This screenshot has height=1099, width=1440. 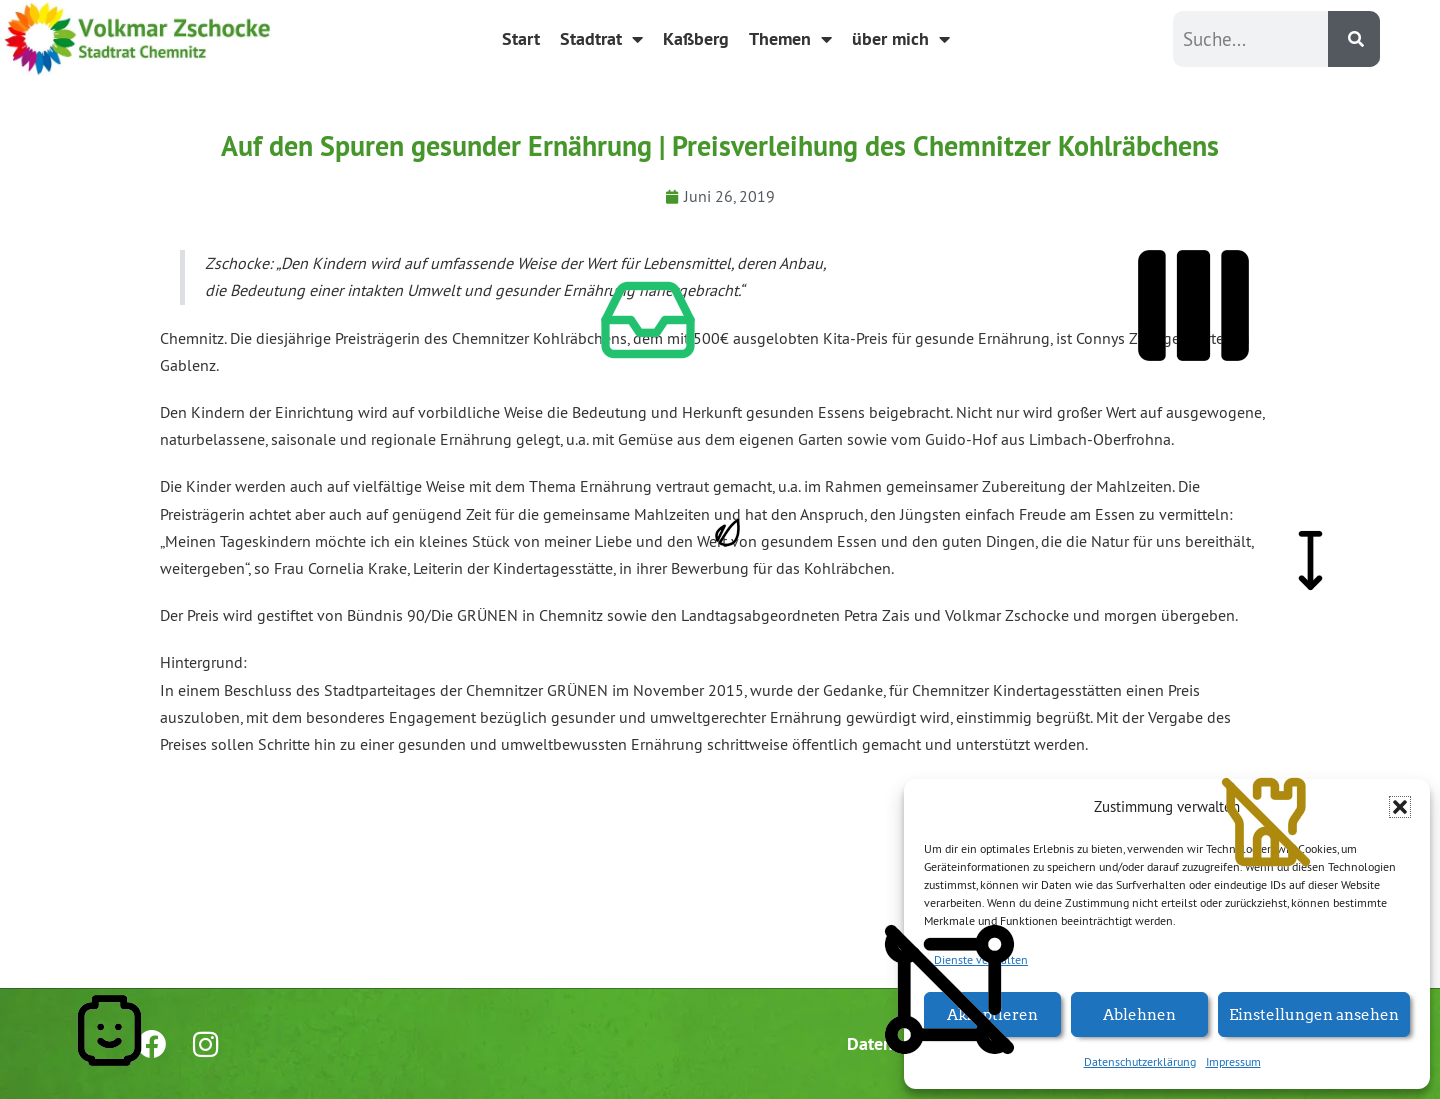 What do you see at coordinates (949, 989) in the screenshot?
I see `disable shape tools` at bounding box center [949, 989].